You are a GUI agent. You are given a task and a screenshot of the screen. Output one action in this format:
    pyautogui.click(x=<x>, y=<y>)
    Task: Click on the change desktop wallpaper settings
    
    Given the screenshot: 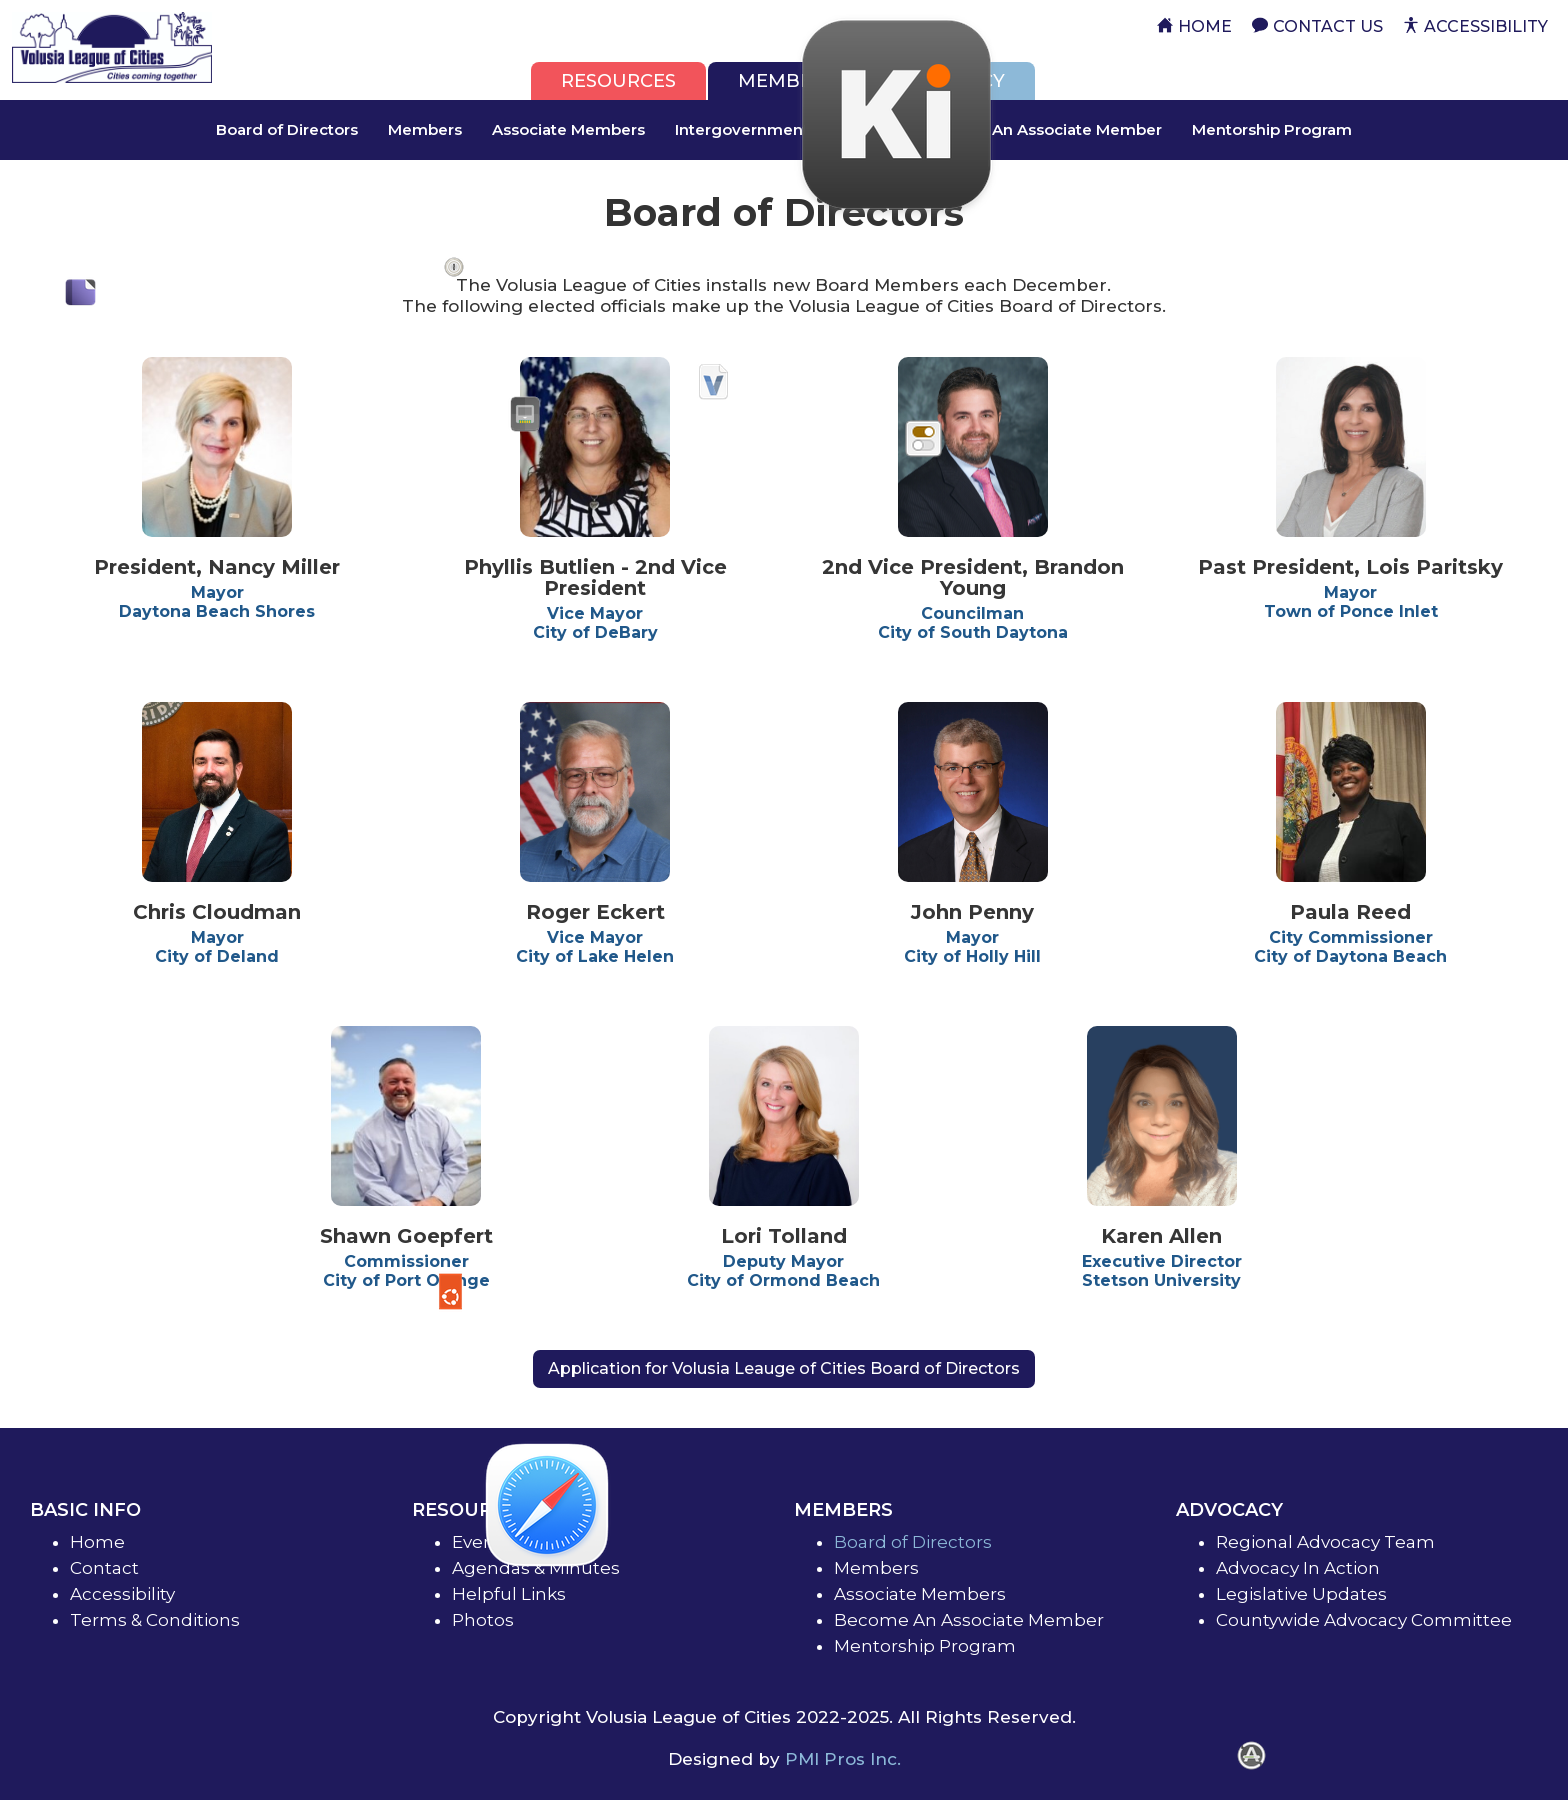 What is the action you would take?
    pyautogui.click(x=80, y=291)
    